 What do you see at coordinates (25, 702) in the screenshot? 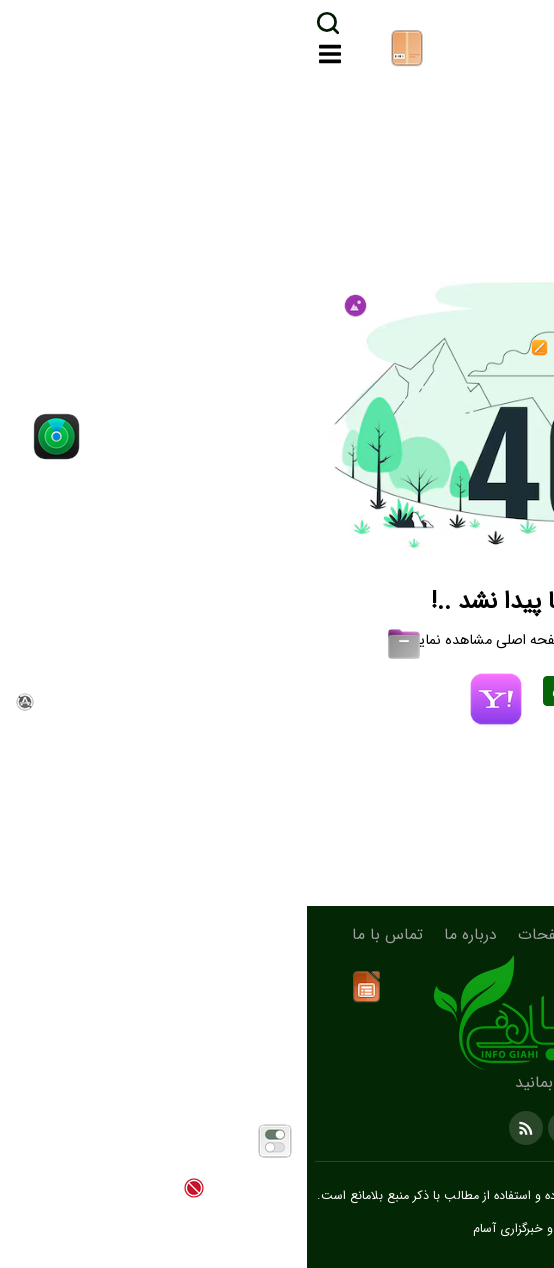
I see `open the software update manager` at bounding box center [25, 702].